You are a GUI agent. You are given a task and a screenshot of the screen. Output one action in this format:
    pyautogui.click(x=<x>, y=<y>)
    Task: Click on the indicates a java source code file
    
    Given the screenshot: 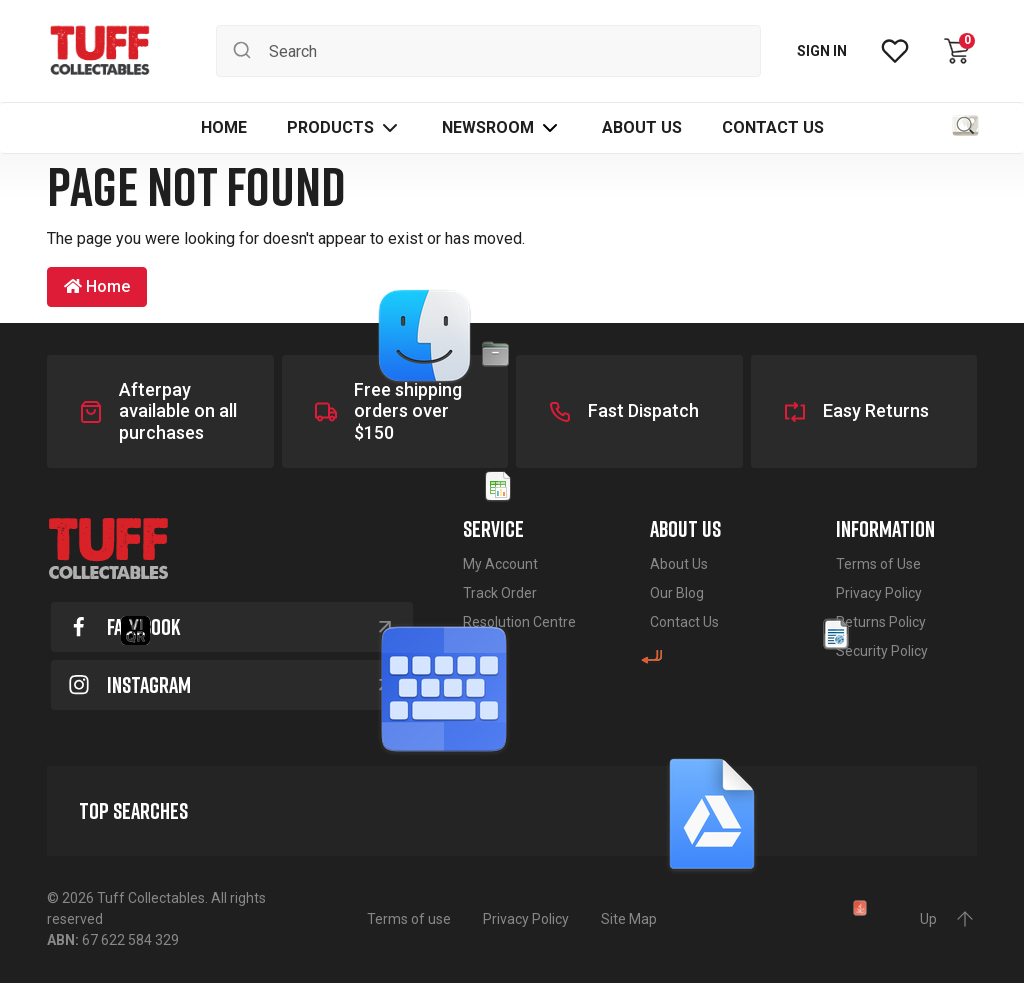 What is the action you would take?
    pyautogui.click(x=860, y=908)
    